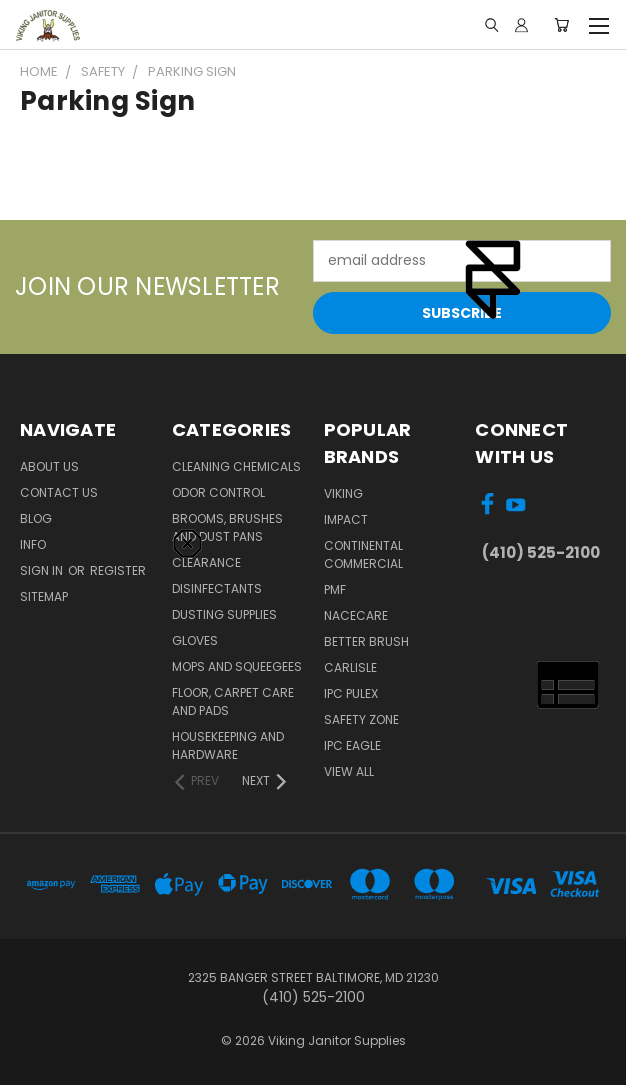  What do you see at coordinates (493, 278) in the screenshot?
I see `open Framer app` at bounding box center [493, 278].